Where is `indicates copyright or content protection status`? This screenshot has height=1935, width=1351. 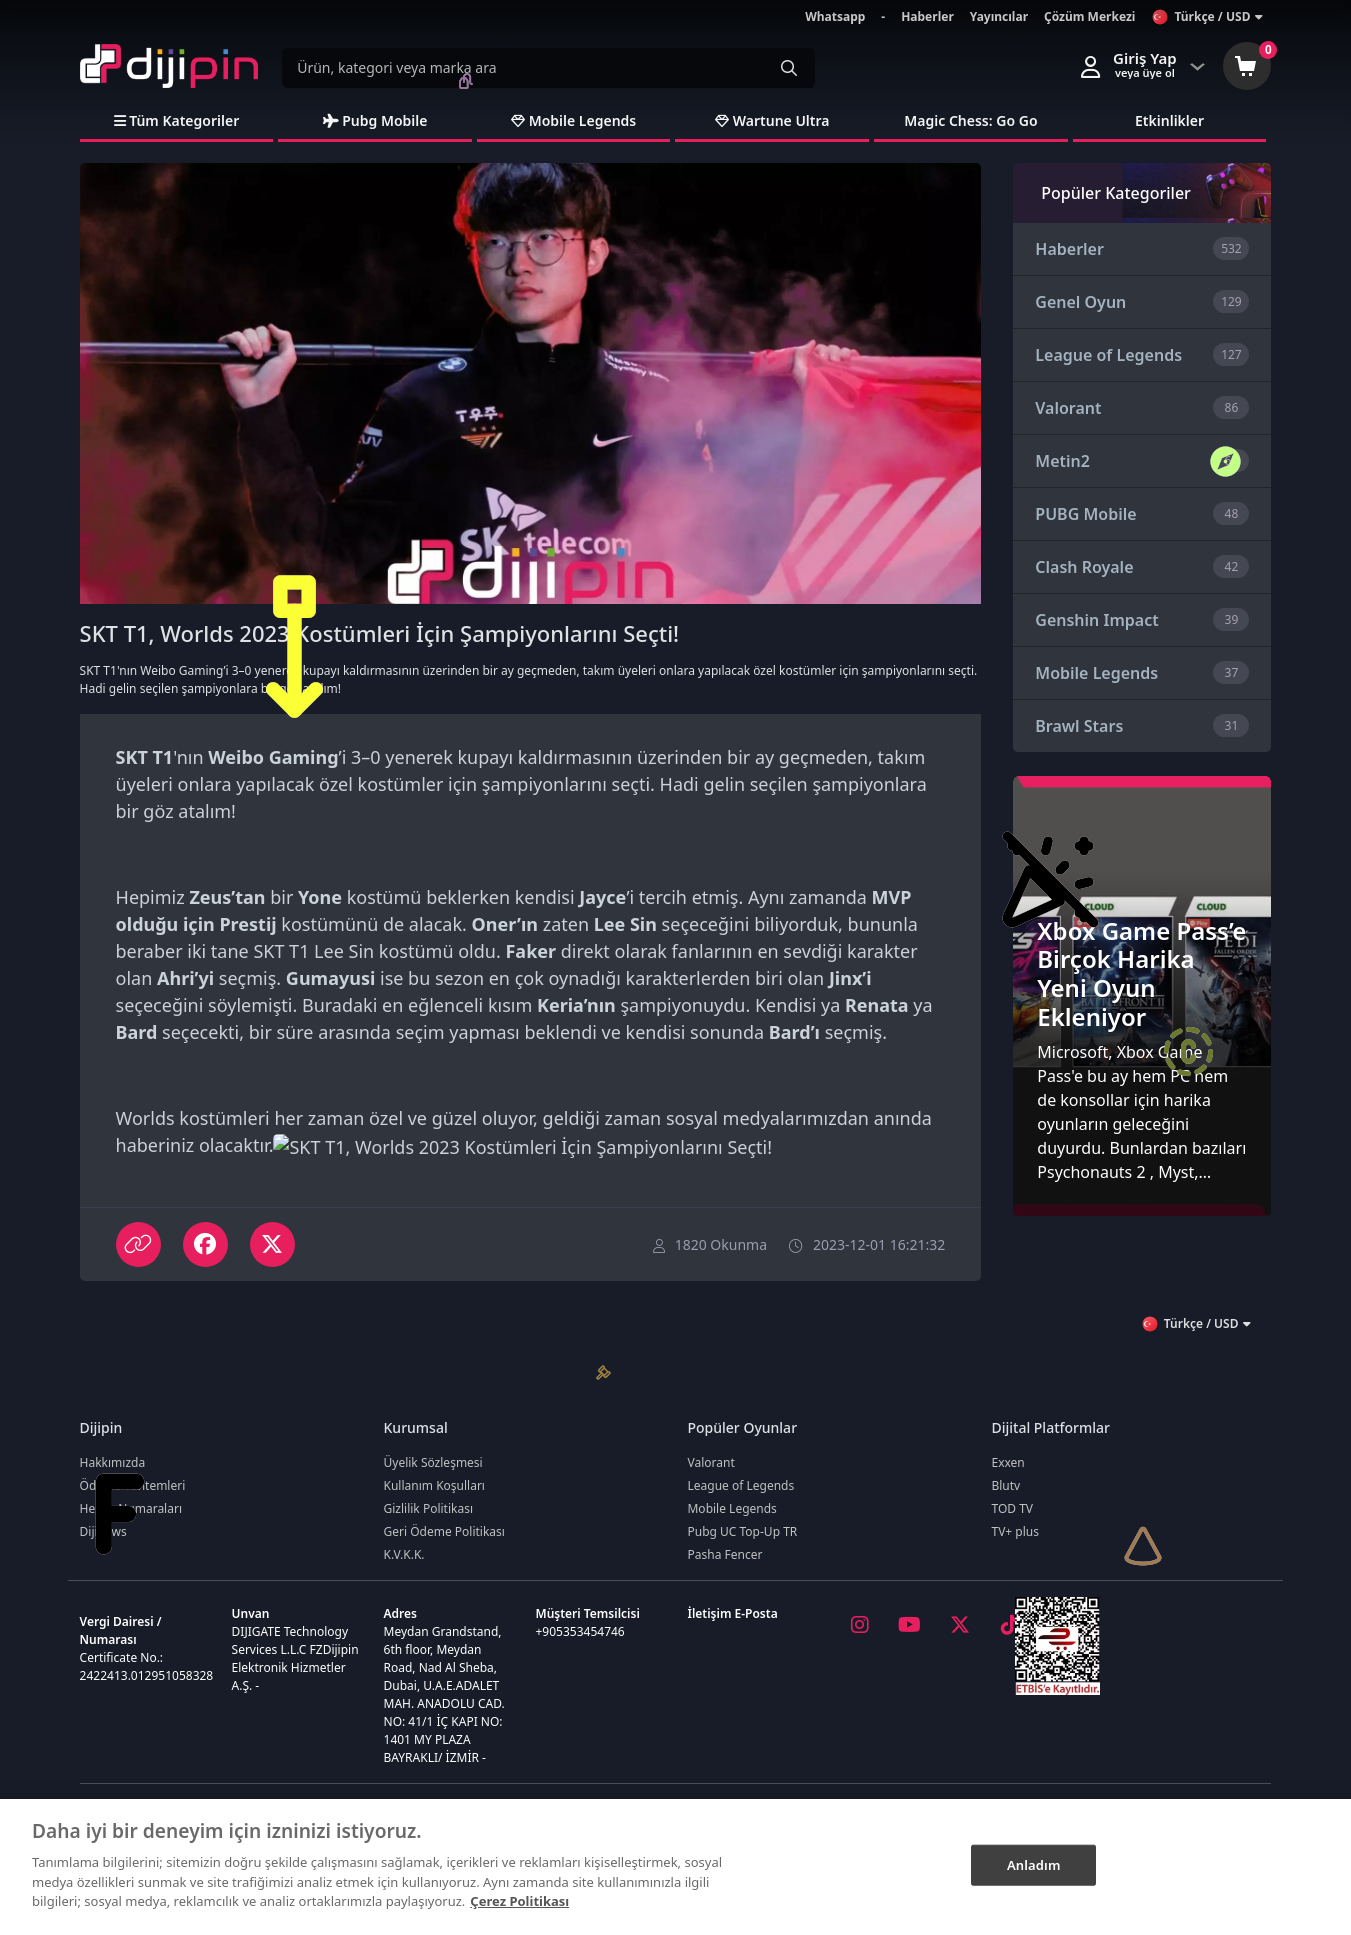 indicates copyright or content protection status is located at coordinates (1188, 1051).